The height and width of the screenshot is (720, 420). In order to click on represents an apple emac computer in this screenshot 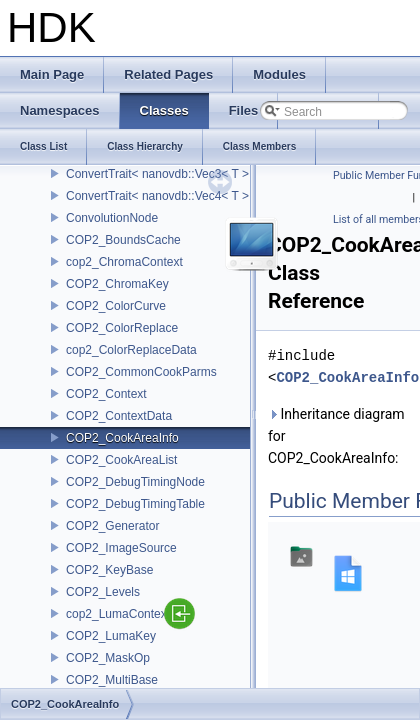, I will do `click(251, 244)`.